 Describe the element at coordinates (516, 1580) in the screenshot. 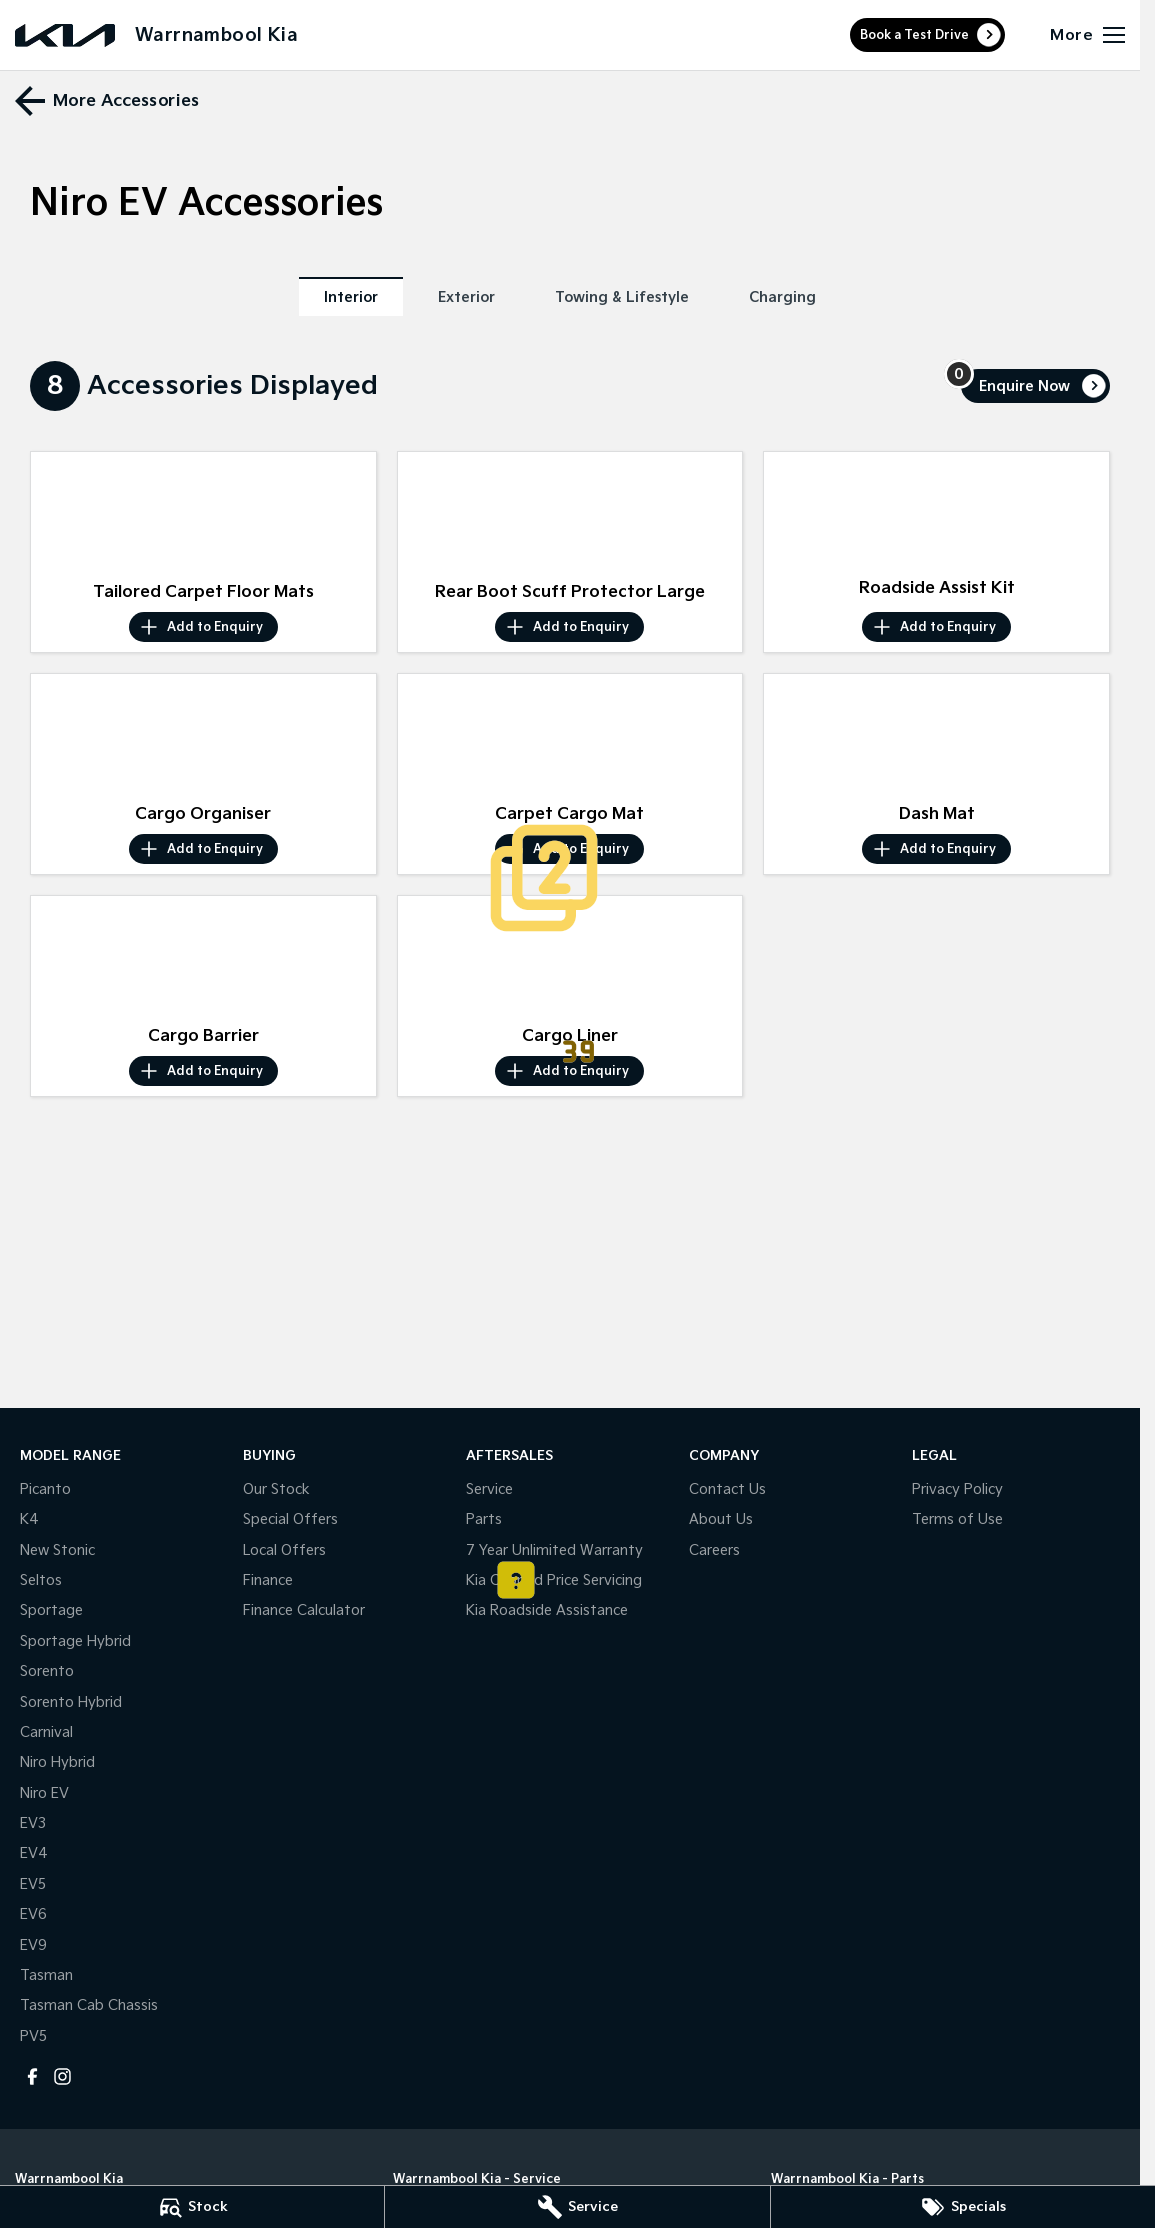

I see `access help or support` at that location.